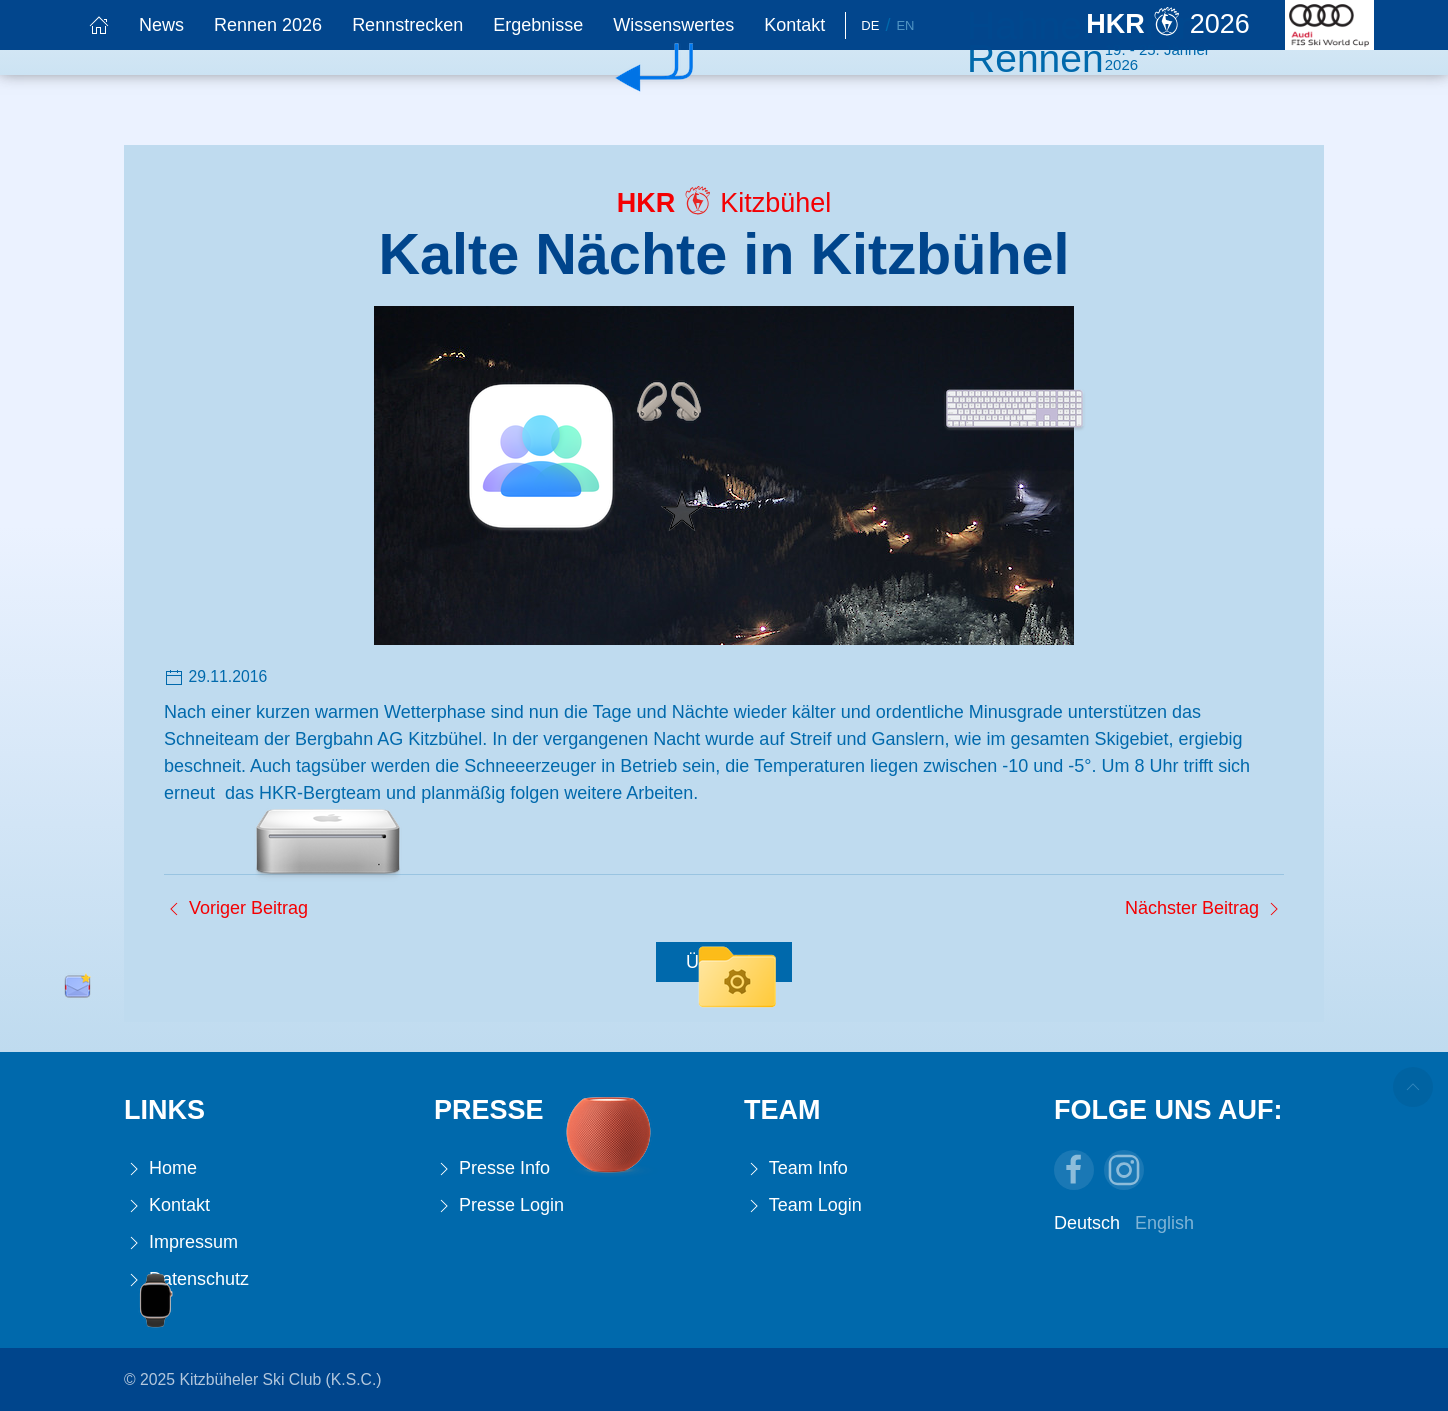 Image resolution: width=1448 pixels, height=1411 pixels. Describe the element at coordinates (608, 1142) in the screenshot. I see `HomePod mini smart speaker in orange` at that location.